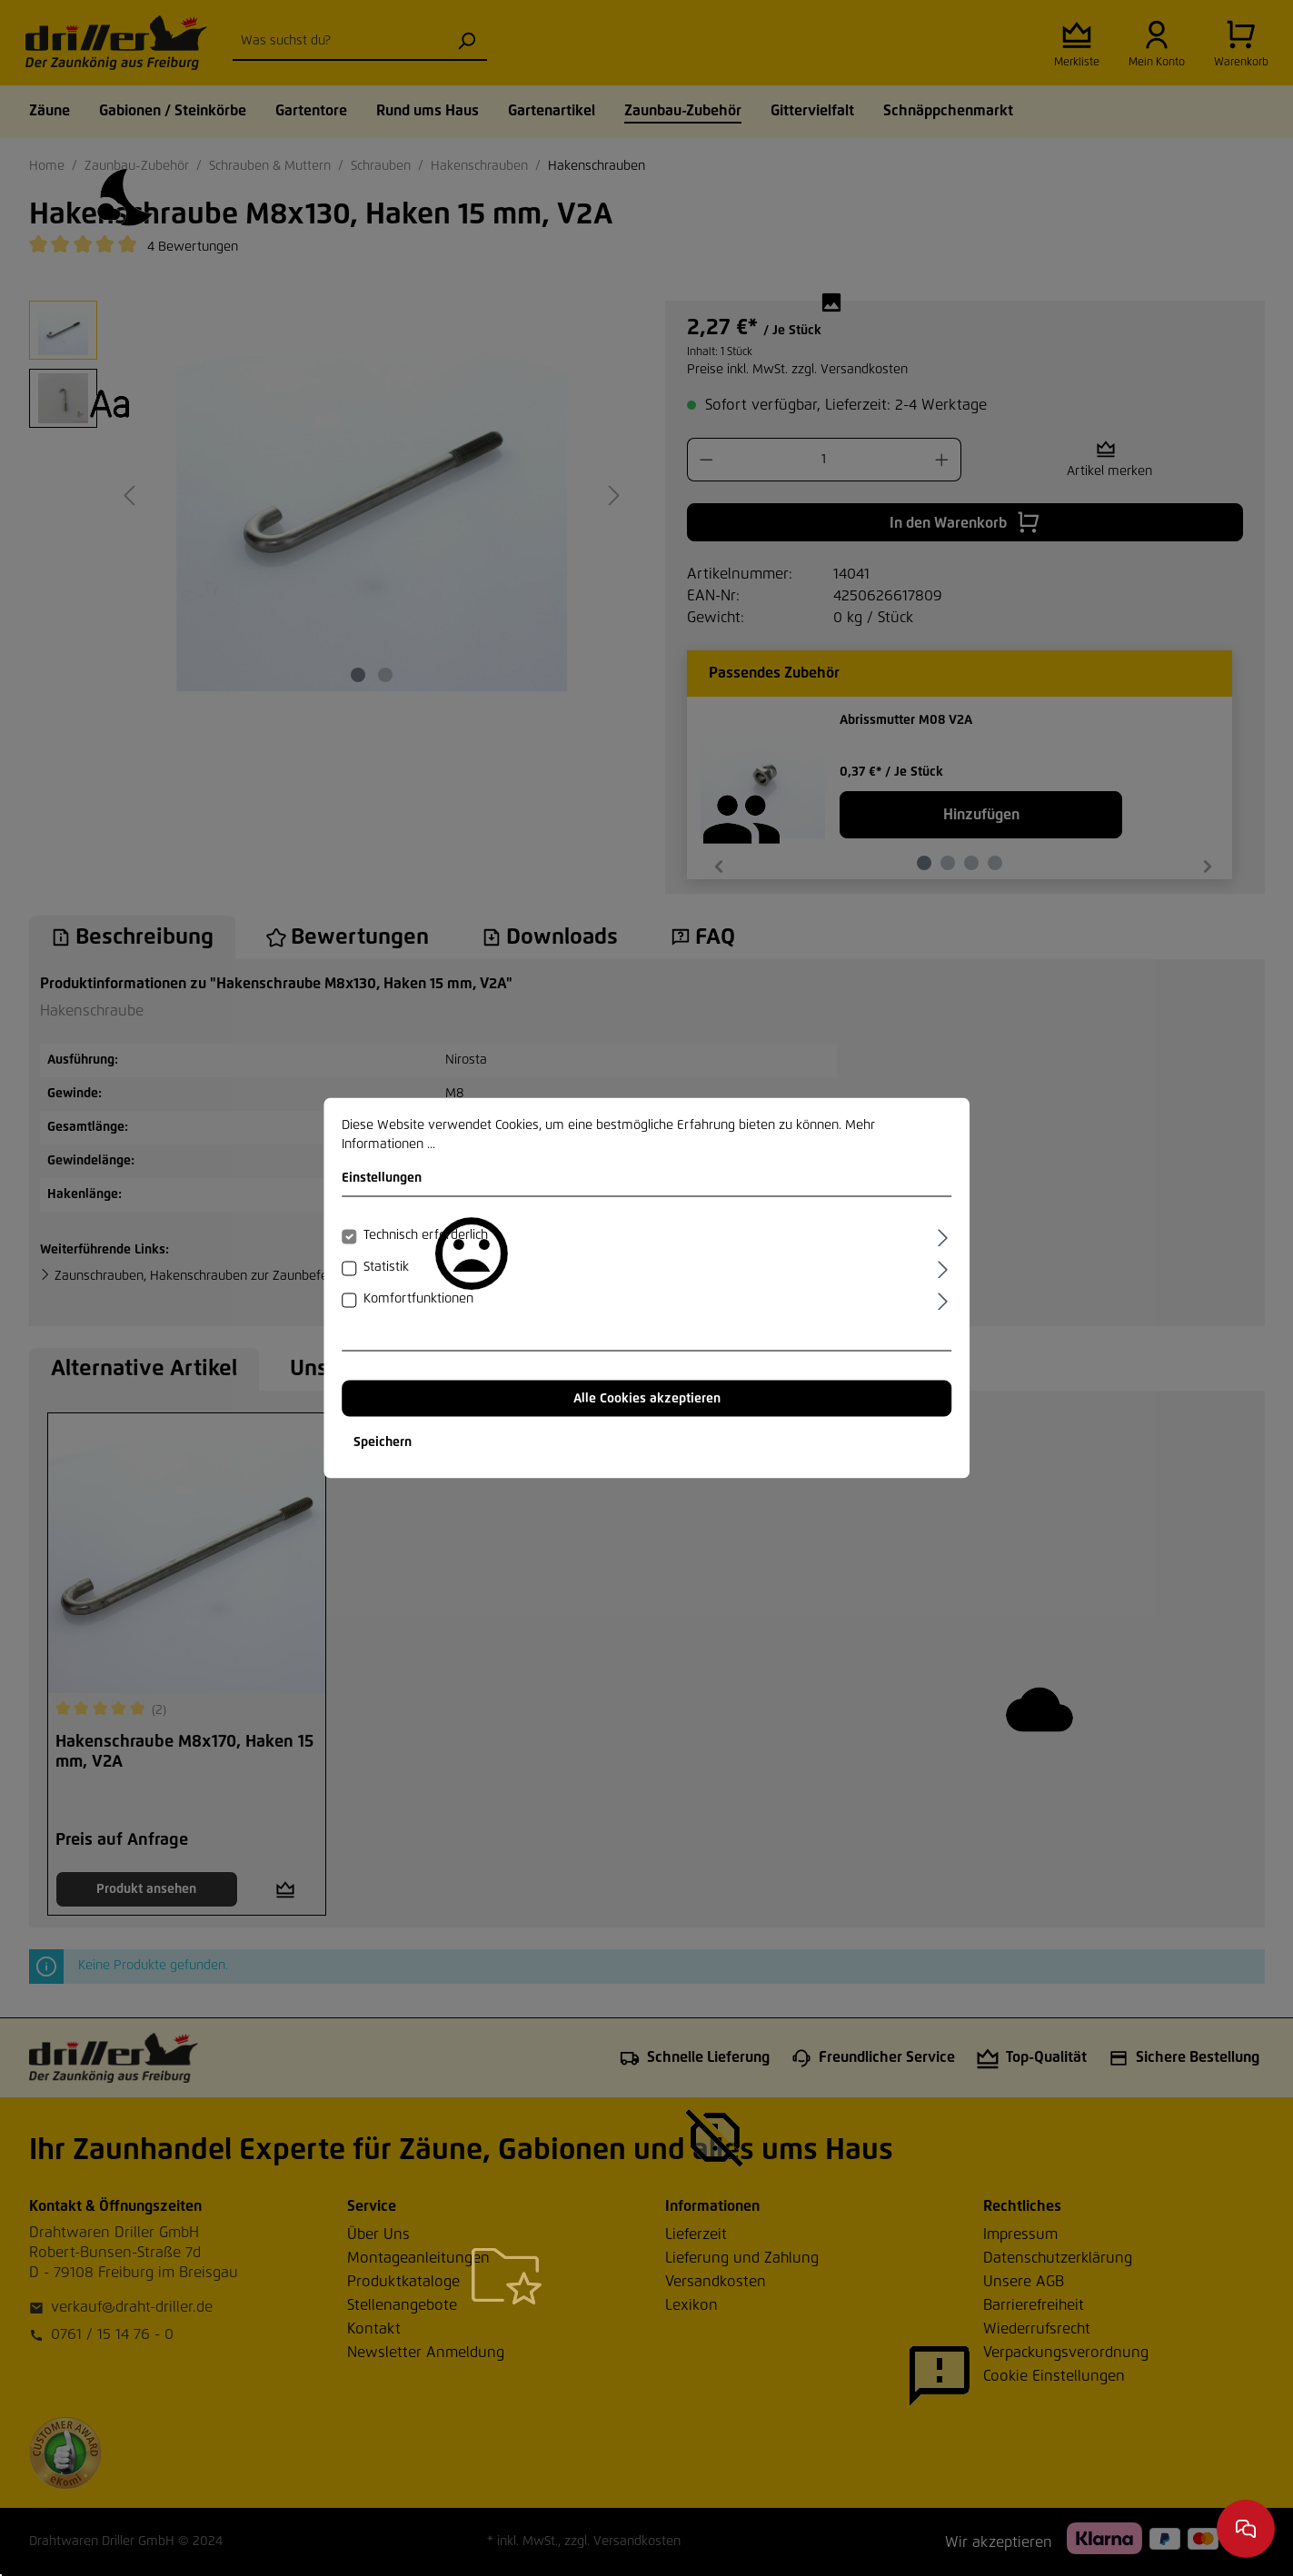 This screenshot has height=2576, width=1293. I want to click on insert or add an image, so click(831, 302).